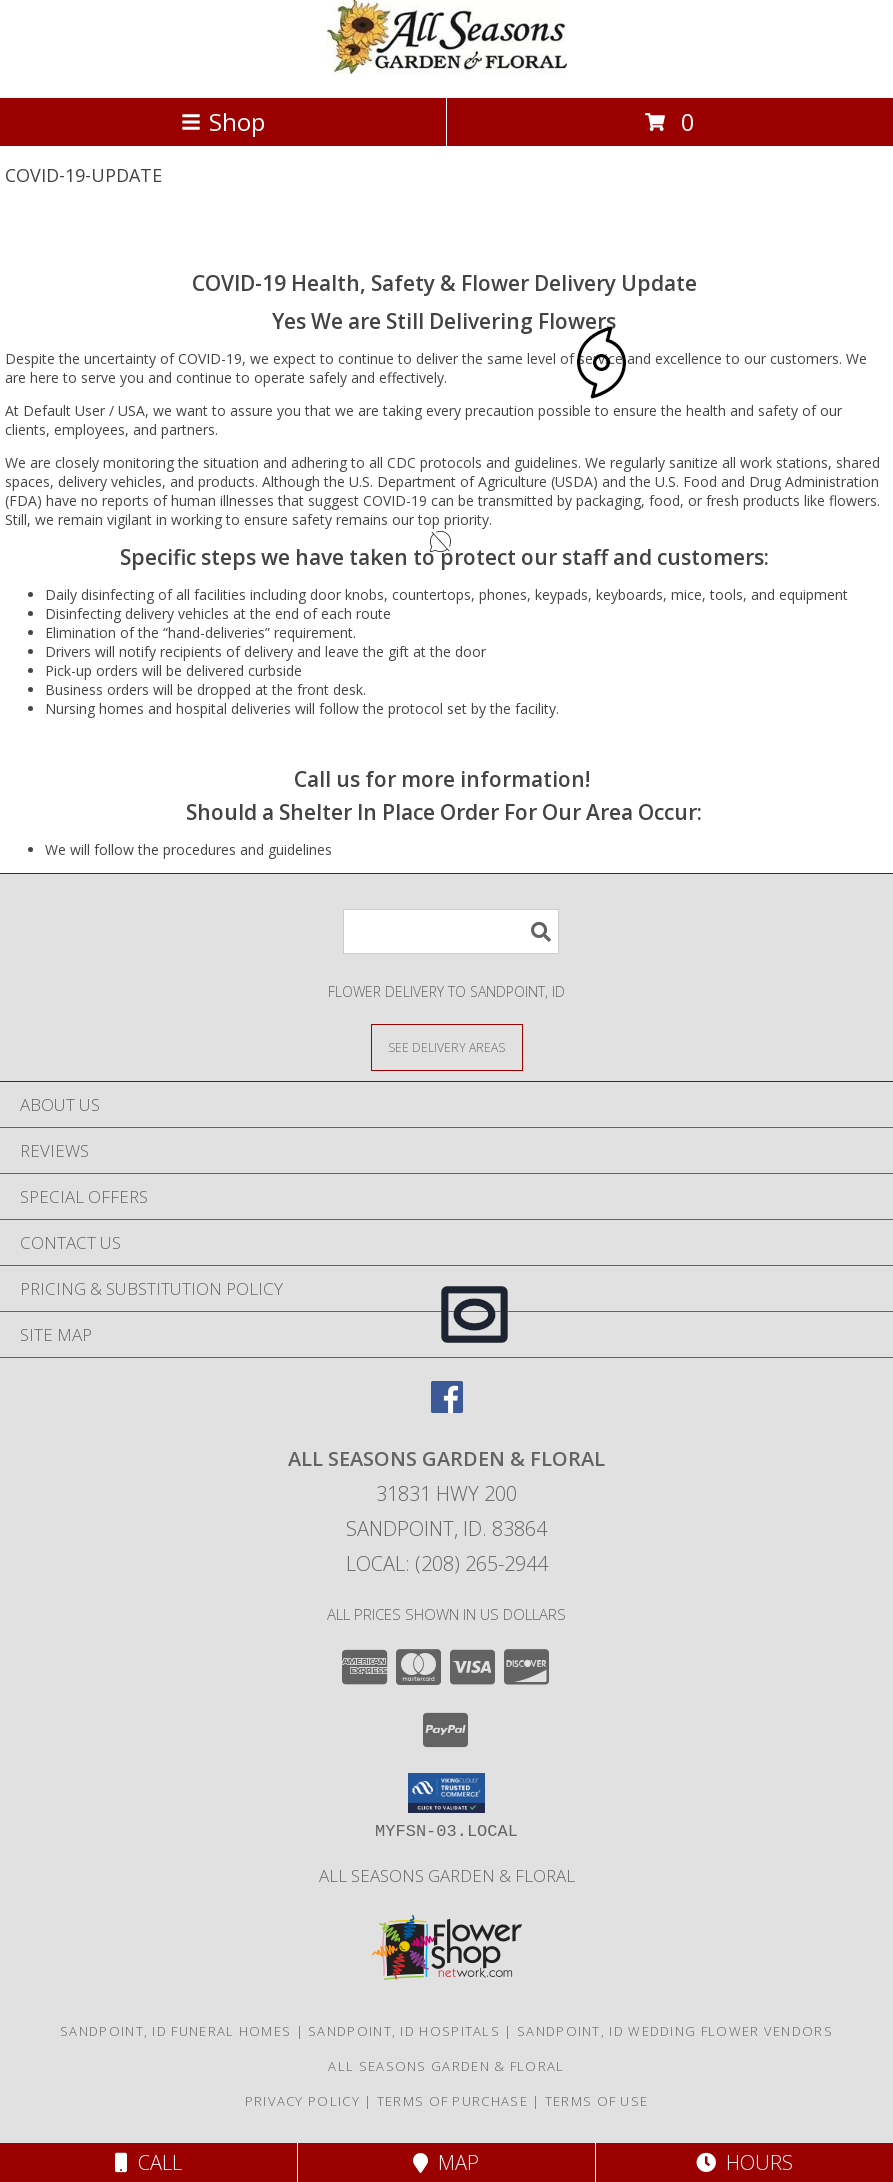 Image resolution: width=893 pixels, height=2182 pixels. I want to click on apply vignette effect to photo, so click(474, 1314).